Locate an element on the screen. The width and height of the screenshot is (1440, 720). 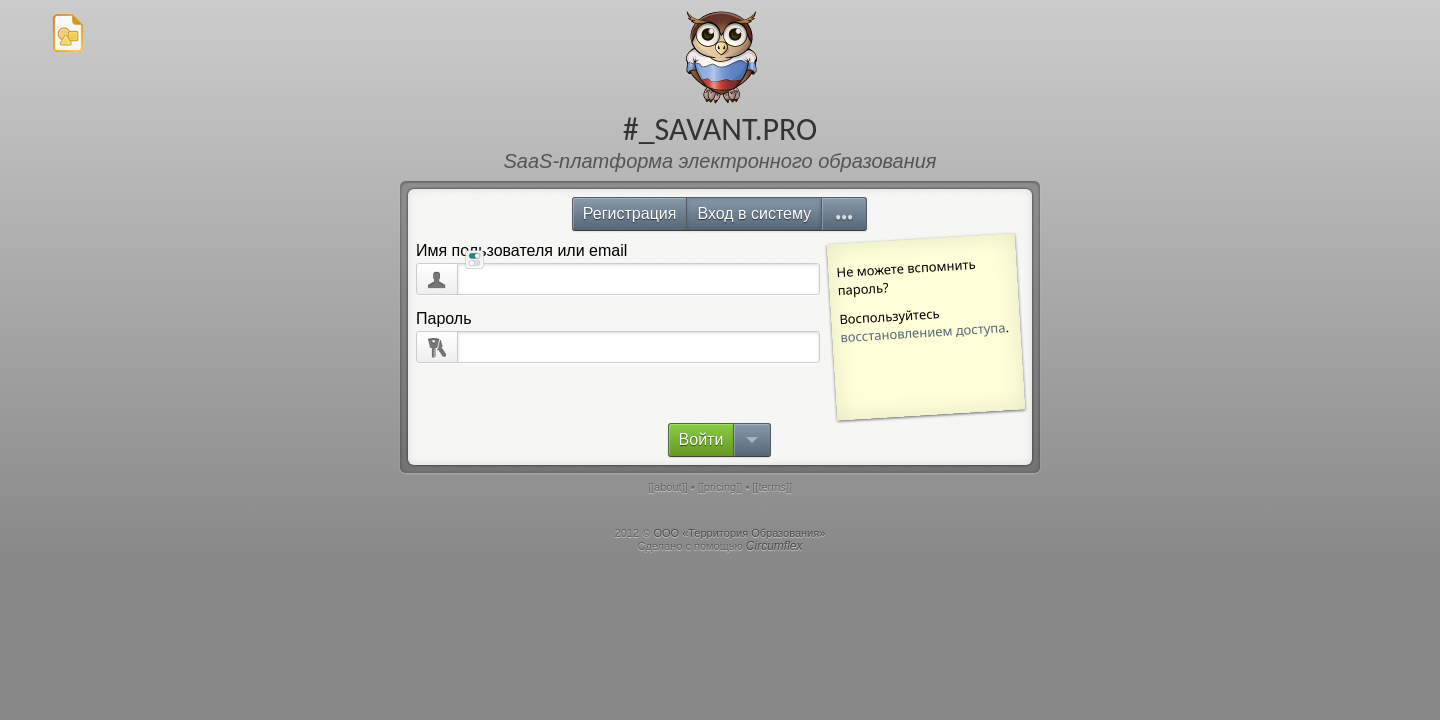
open an opendocument graphics template file is located at coordinates (68, 33).